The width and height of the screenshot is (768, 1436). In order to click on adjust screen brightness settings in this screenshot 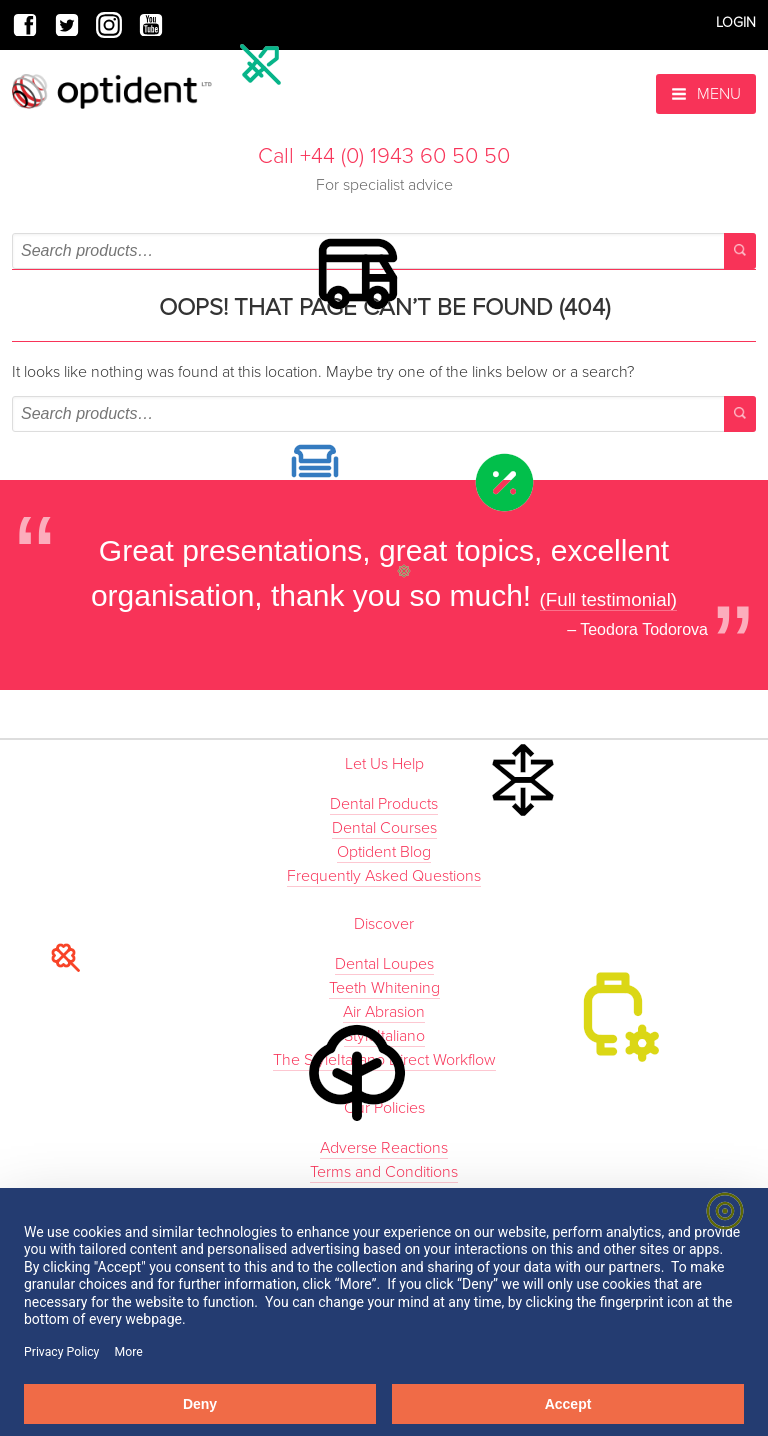, I will do `click(404, 571)`.